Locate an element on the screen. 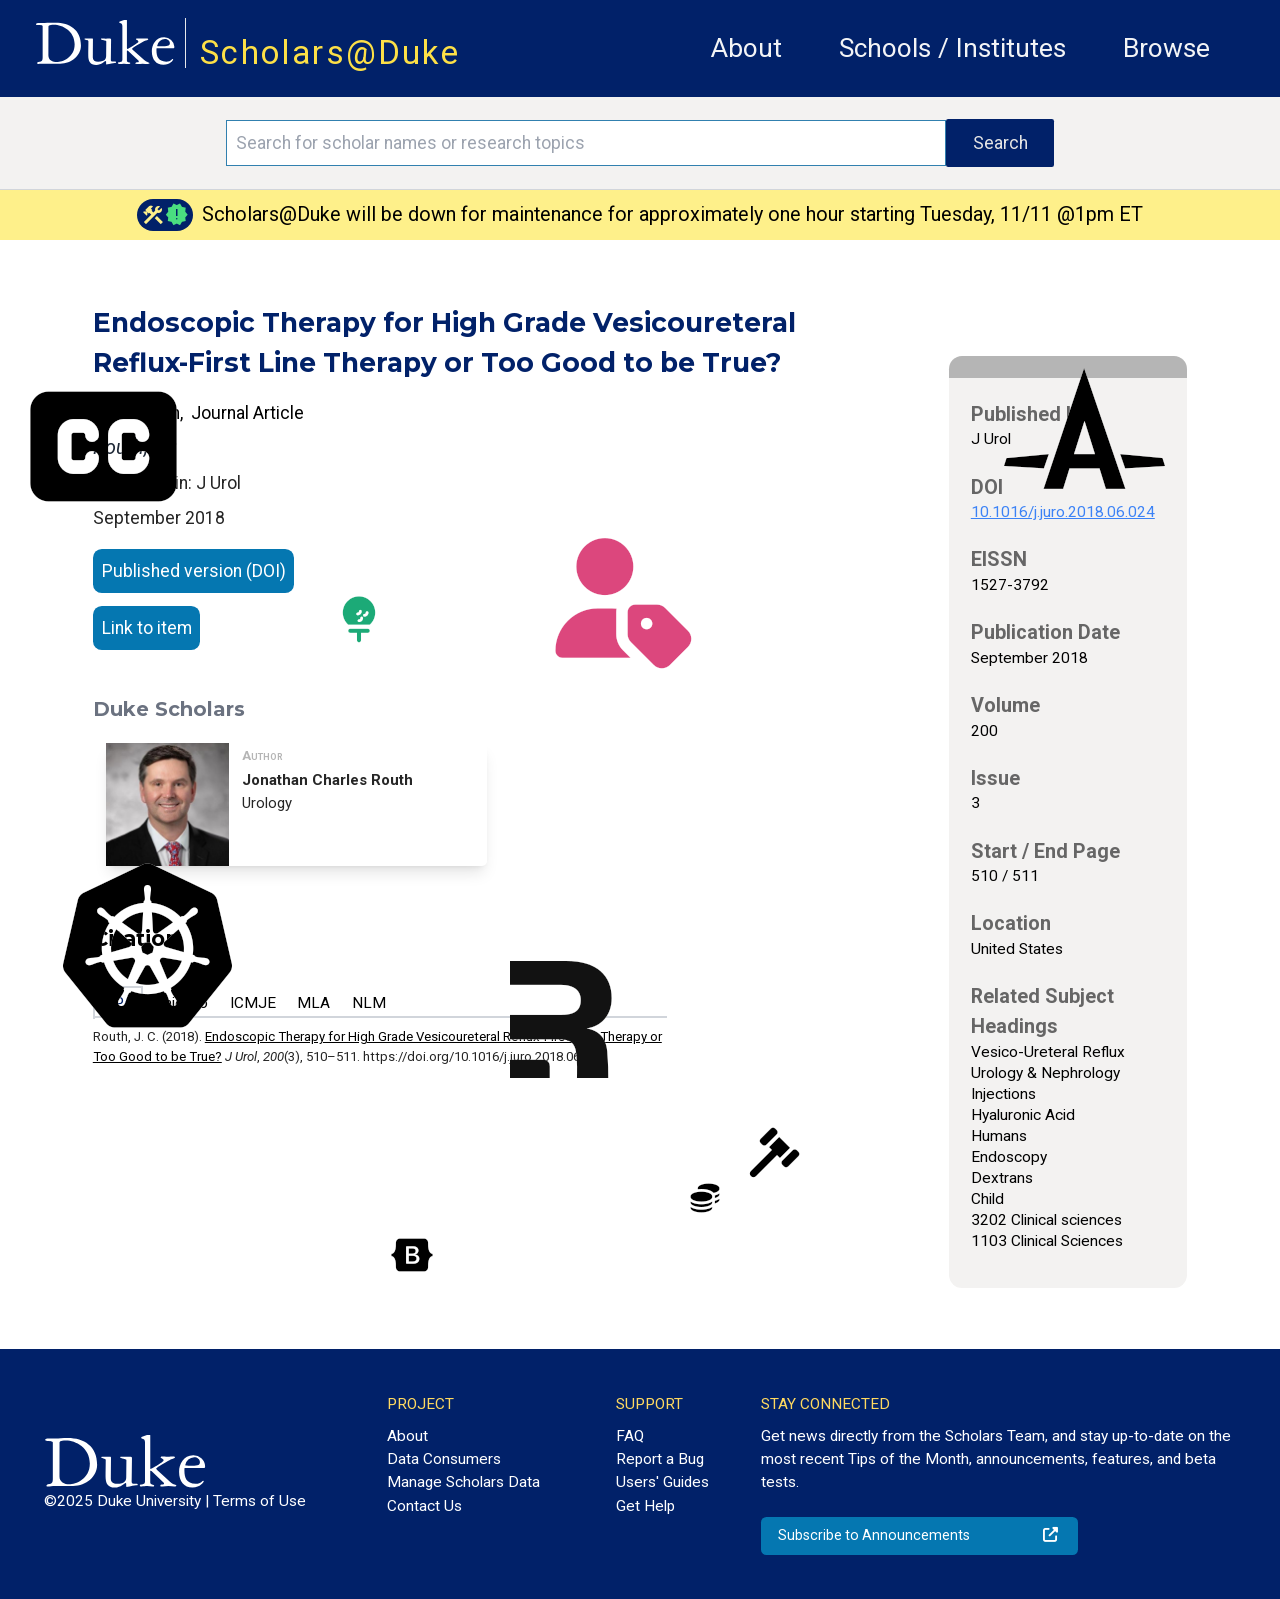 Image resolution: width=1280 pixels, height=1599 pixels. remix run framework logo is located at coordinates (562, 1026).